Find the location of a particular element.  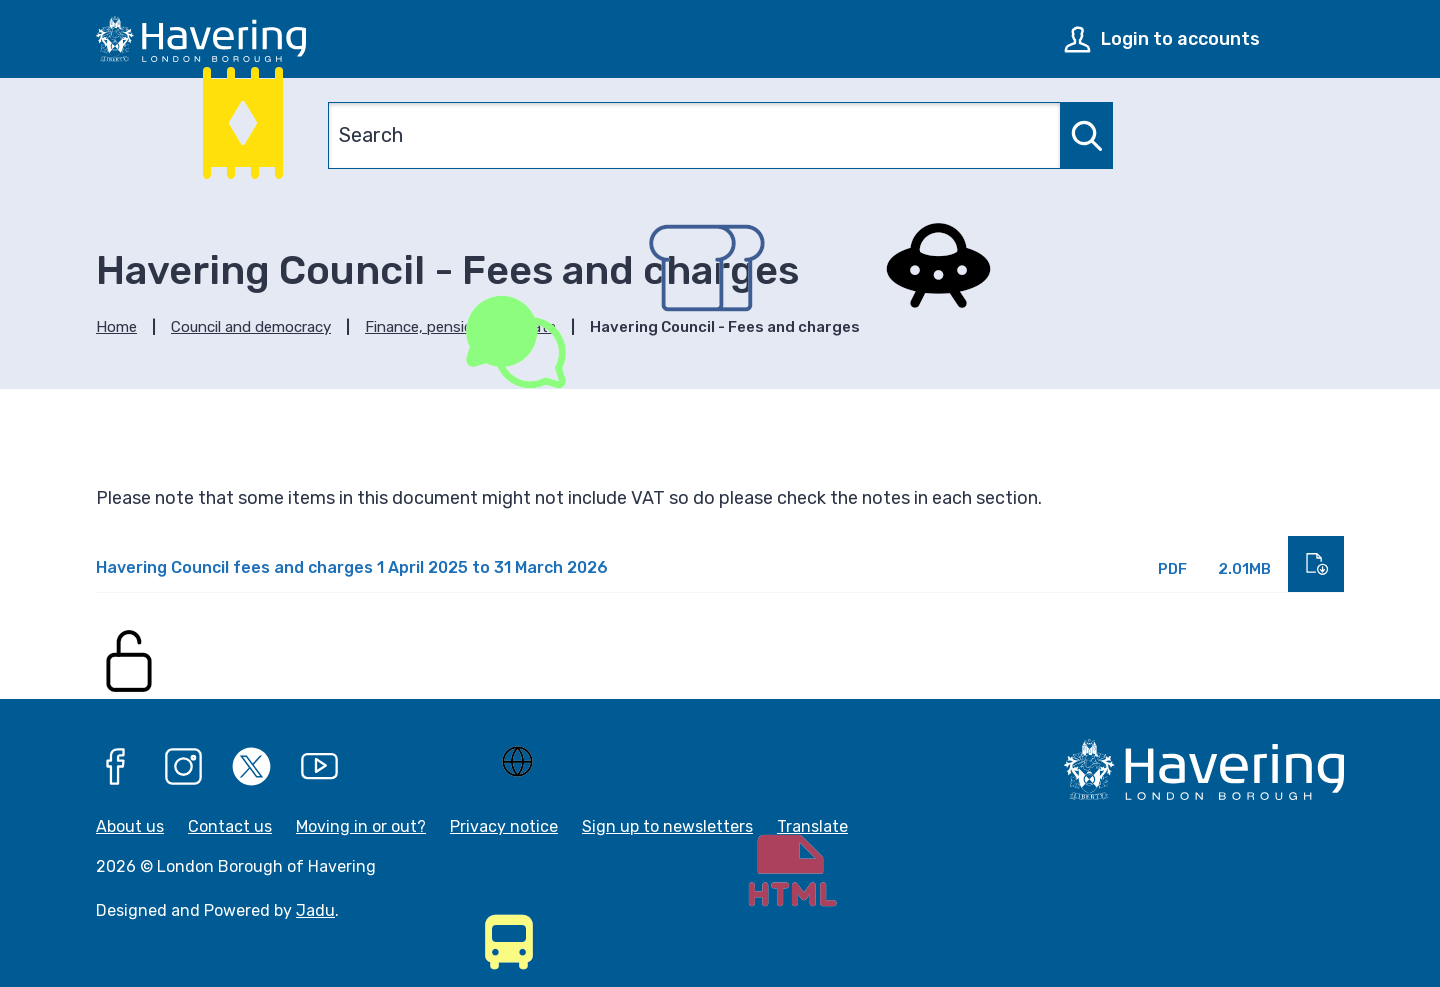

open chat or messaging is located at coordinates (516, 342).